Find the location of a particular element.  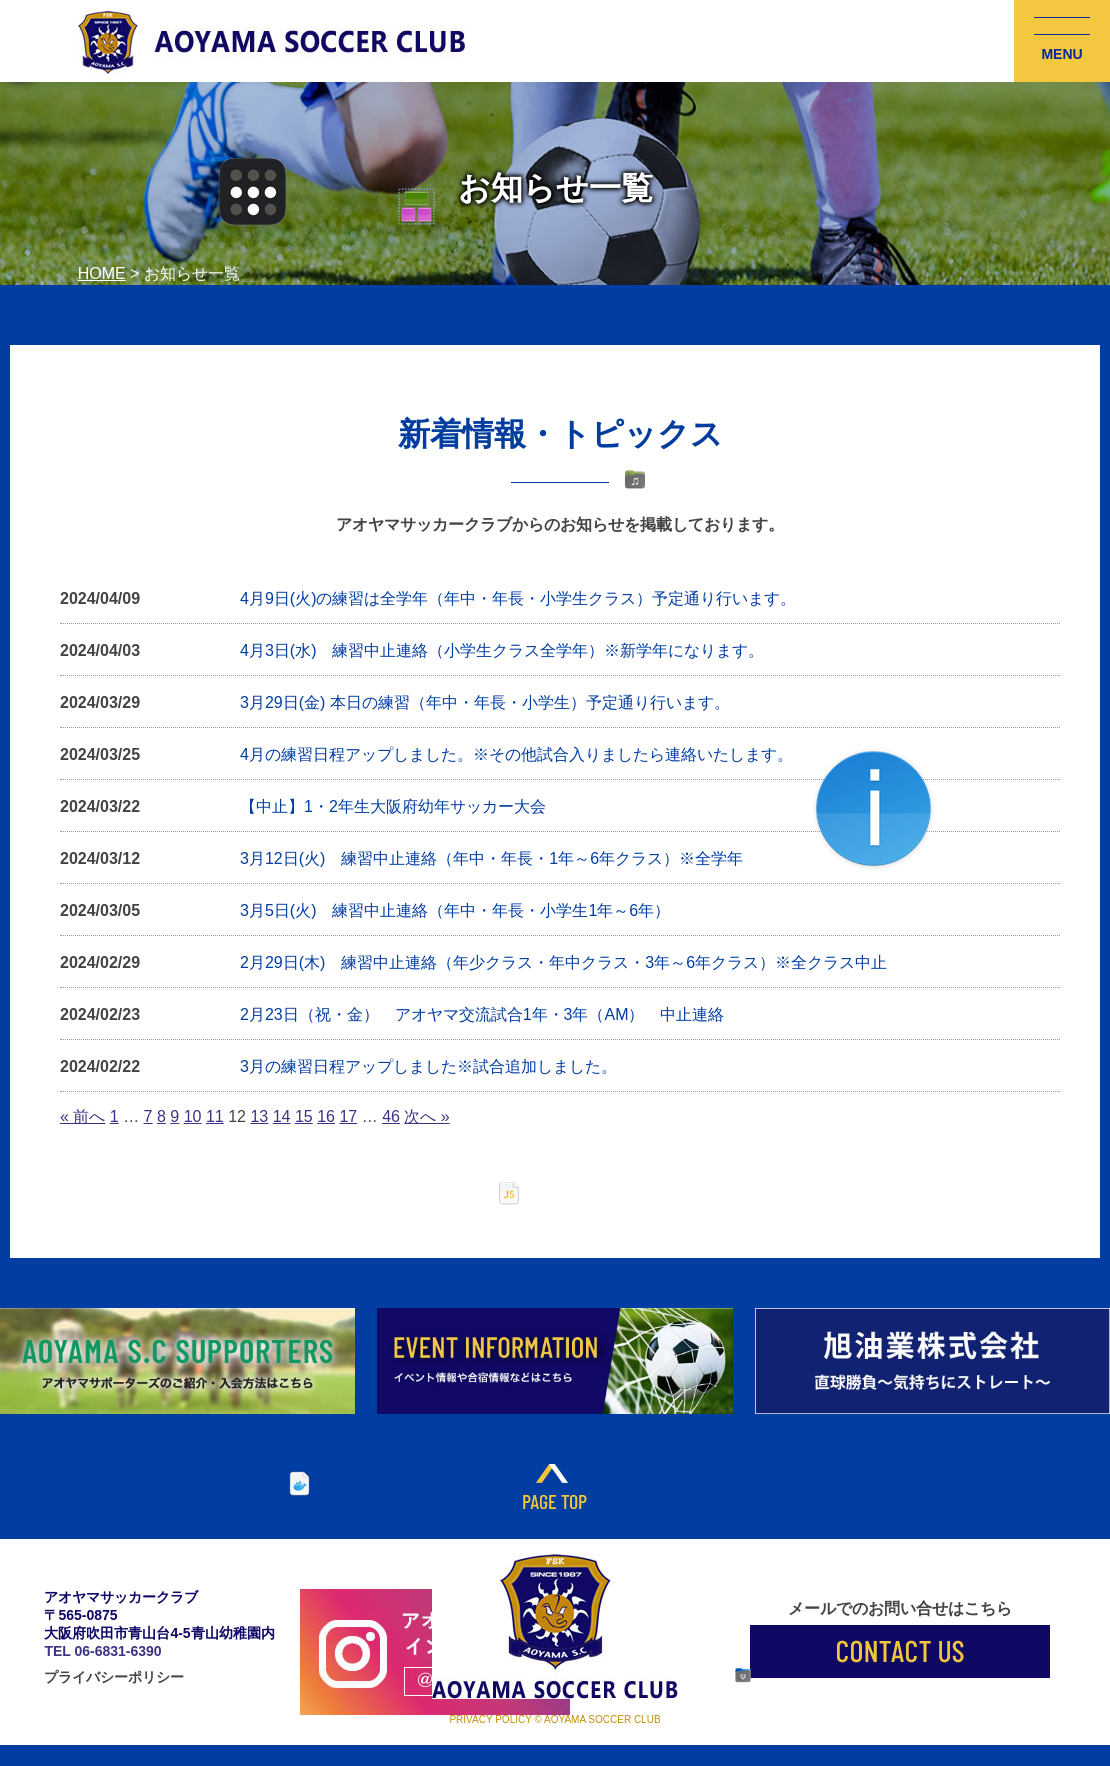

indicates a javascript file type is located at coordinates (509, 1193).